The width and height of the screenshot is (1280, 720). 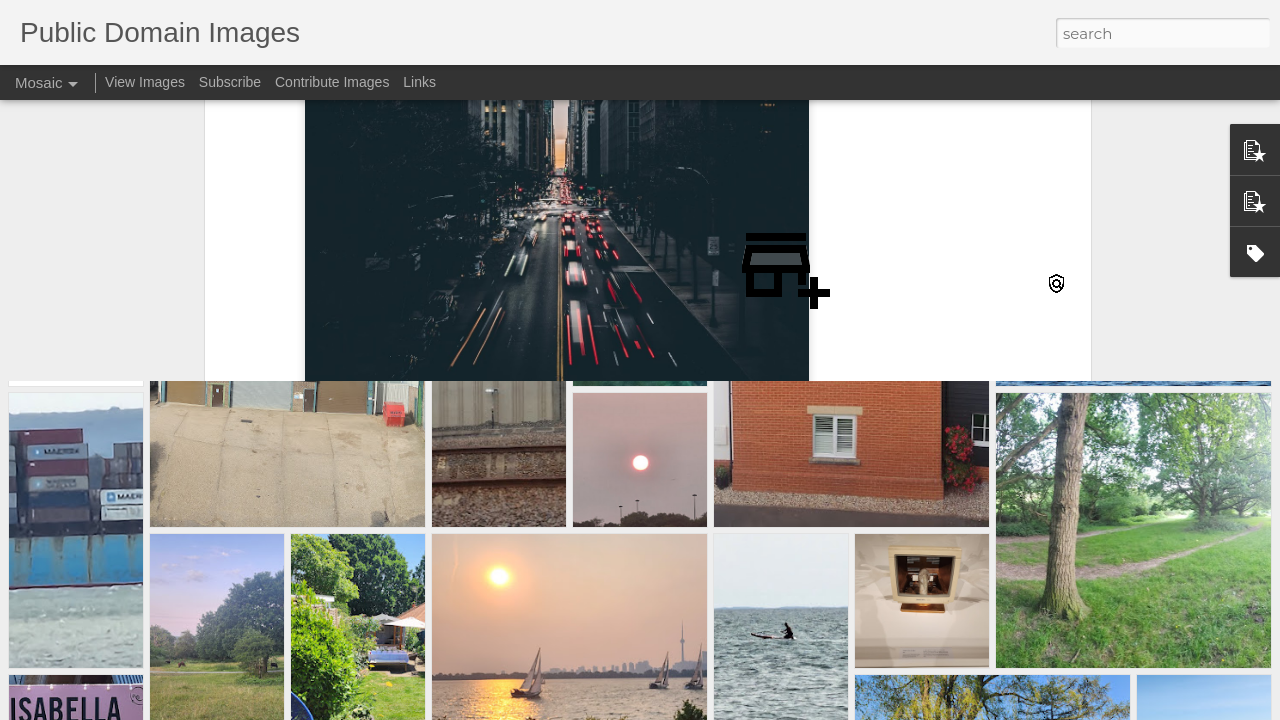 I want to click on view privacy policy or terms, so click(x=1056, y=283).